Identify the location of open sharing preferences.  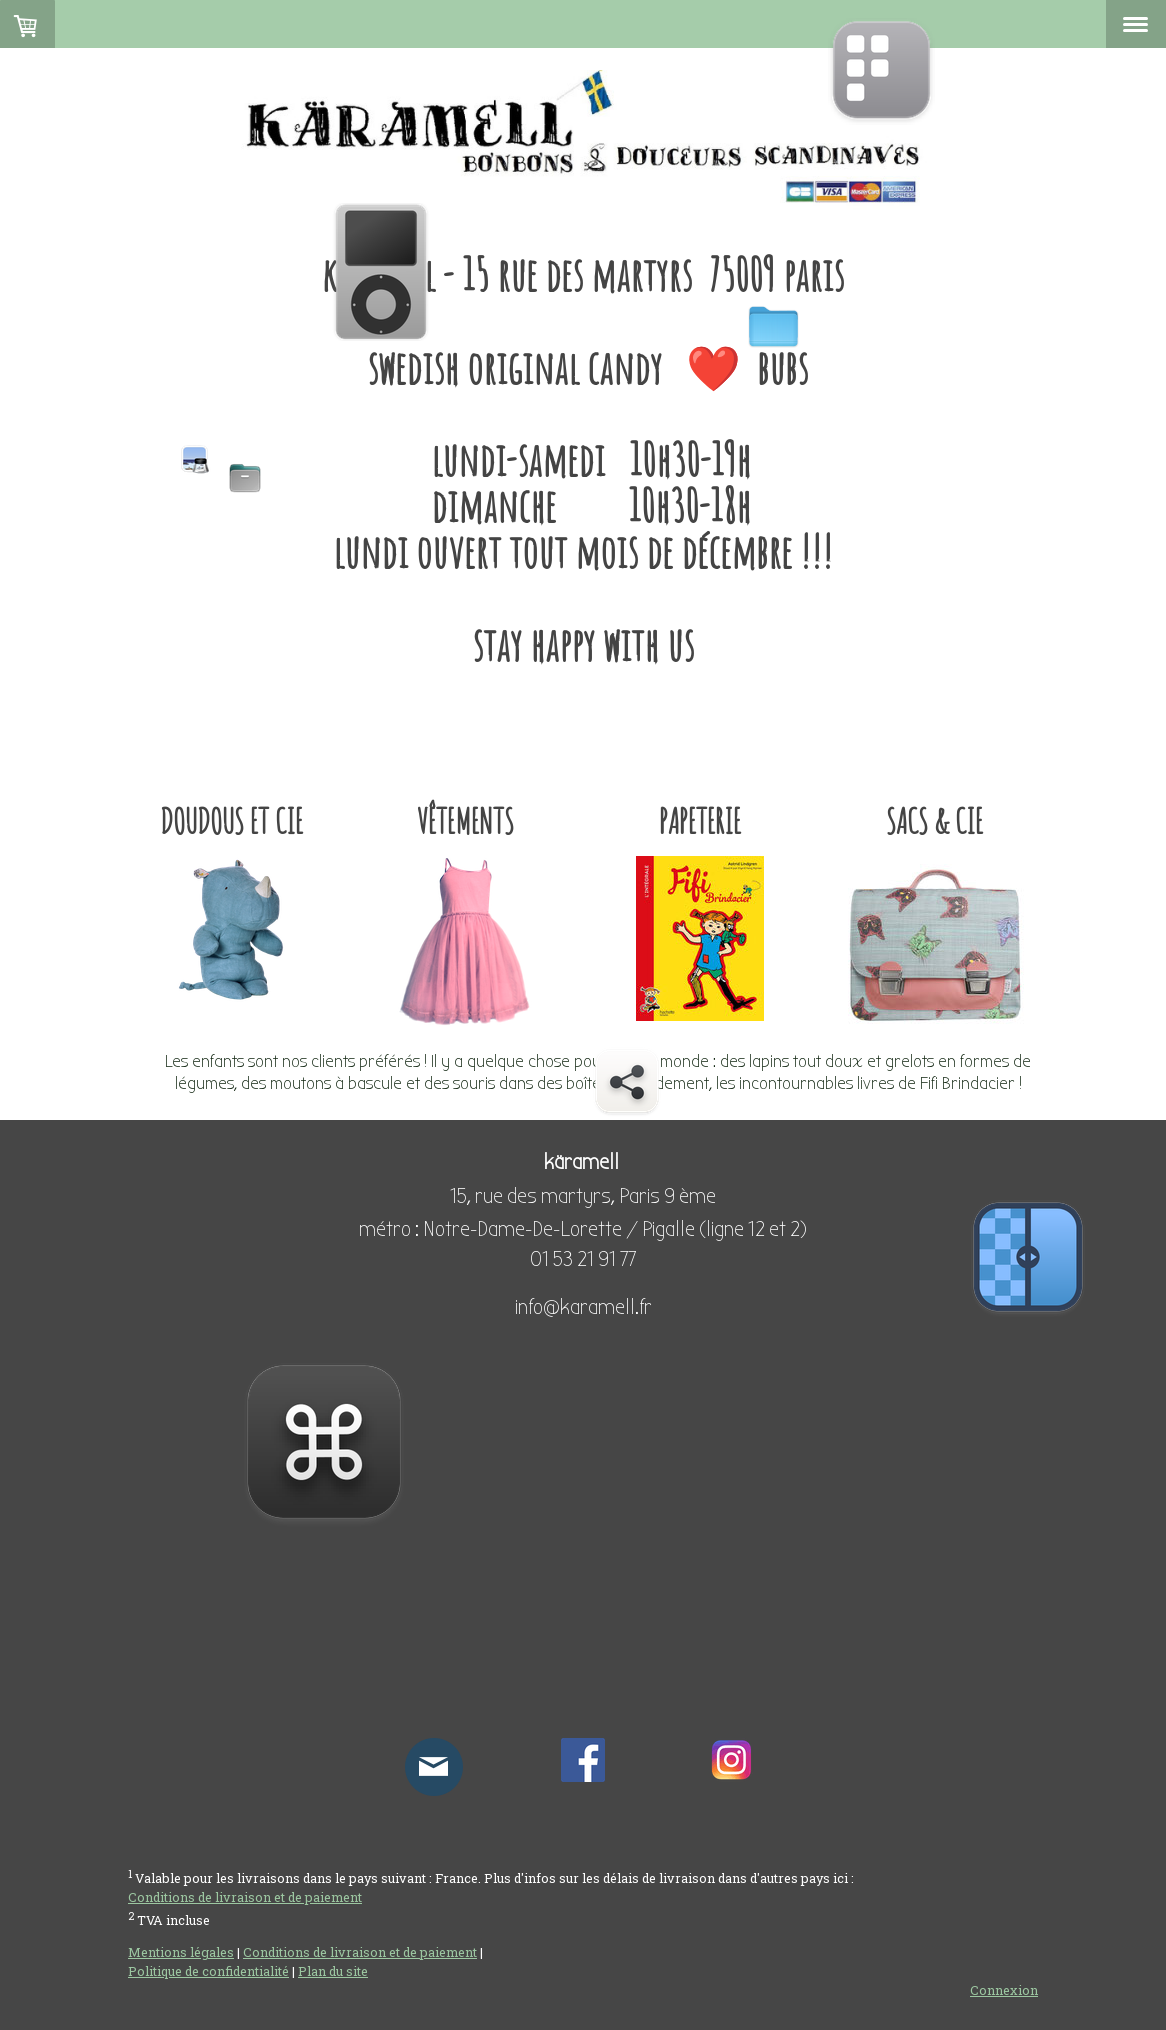
(627, 1081).